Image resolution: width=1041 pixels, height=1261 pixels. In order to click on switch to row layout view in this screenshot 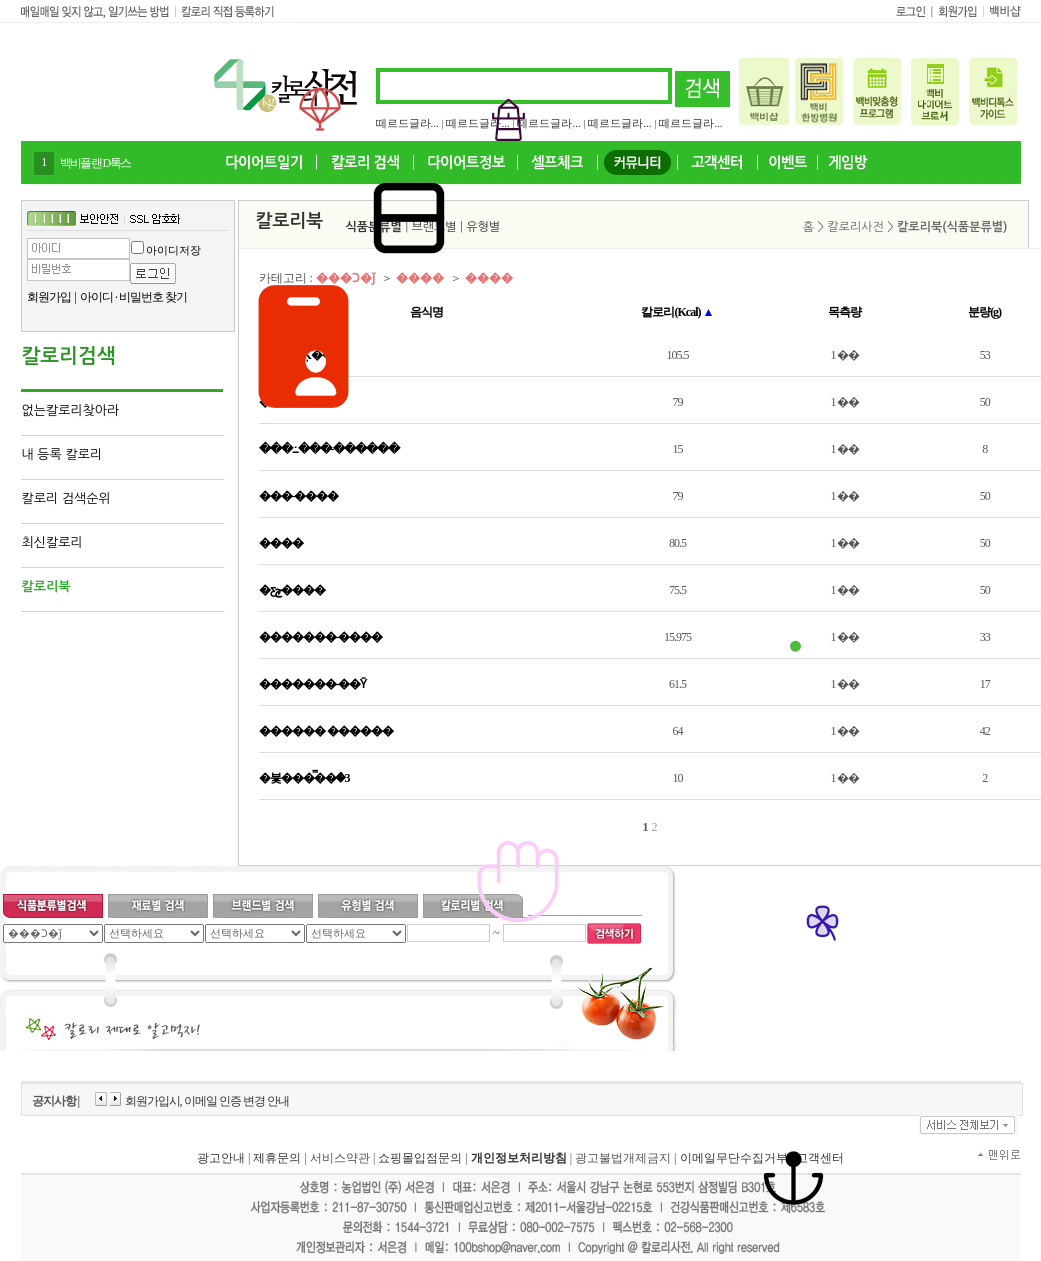, I will do `click(409, 218)`.